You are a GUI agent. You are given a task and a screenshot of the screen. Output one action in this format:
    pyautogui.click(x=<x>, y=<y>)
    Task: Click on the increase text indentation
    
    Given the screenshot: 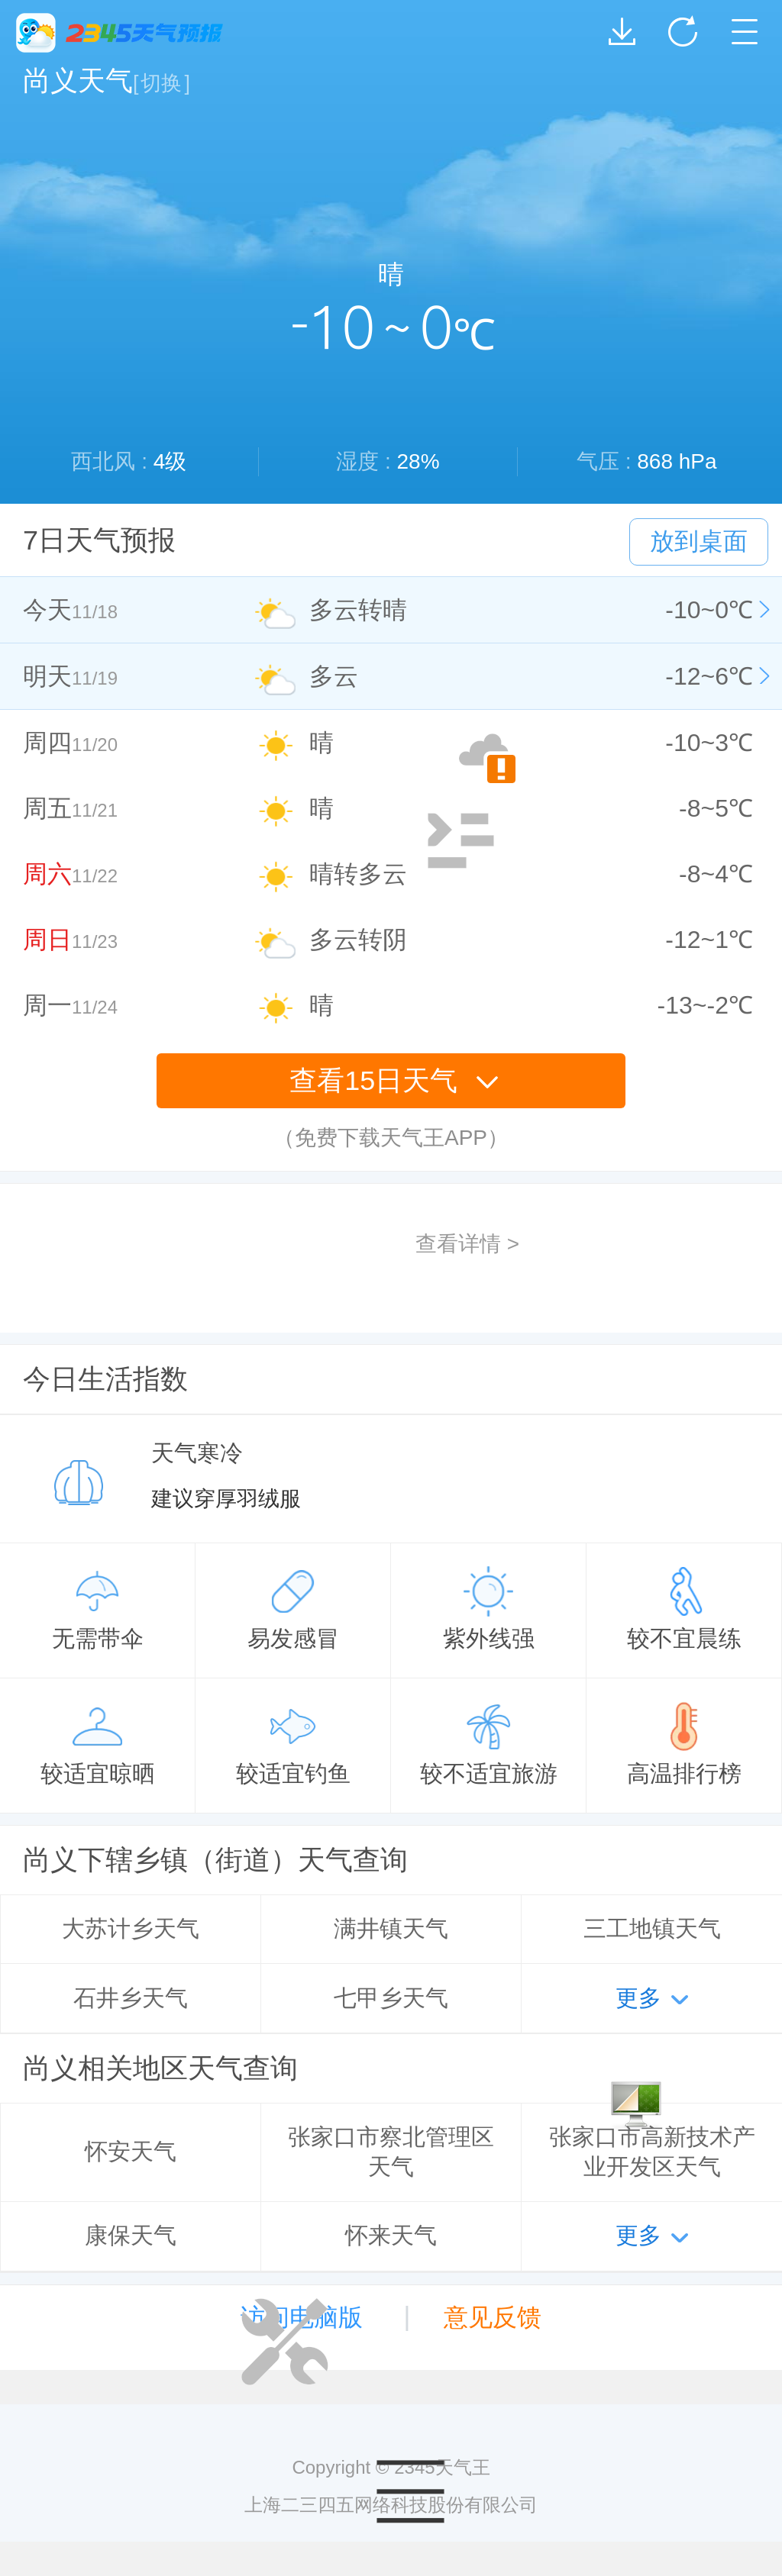 What is the action you would take?
    pyautogui.click(x=460, y=840)
    